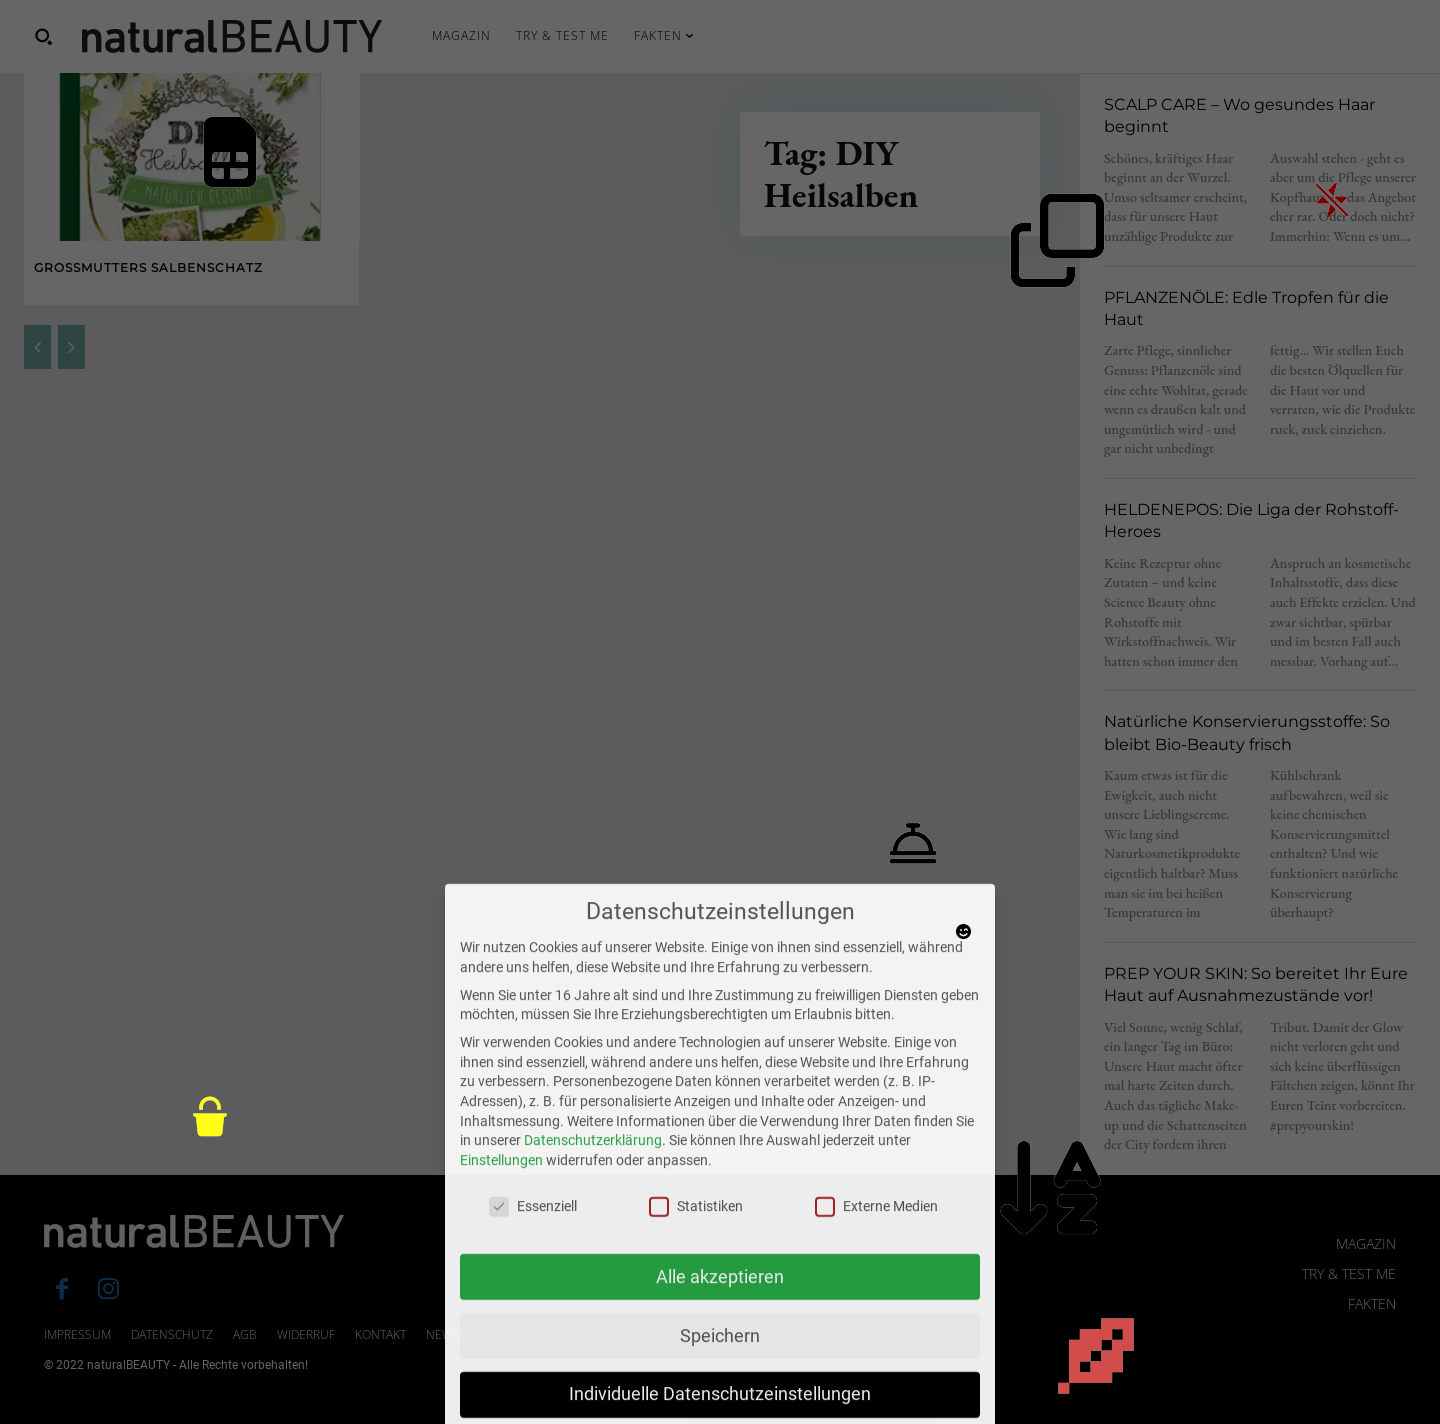 This screenshot has width=1440, height=1424. What do you see at coordinates (1057, 240) in the screenshot?
I see `duplicate or copy this item` at bounding box center [1057, 240].